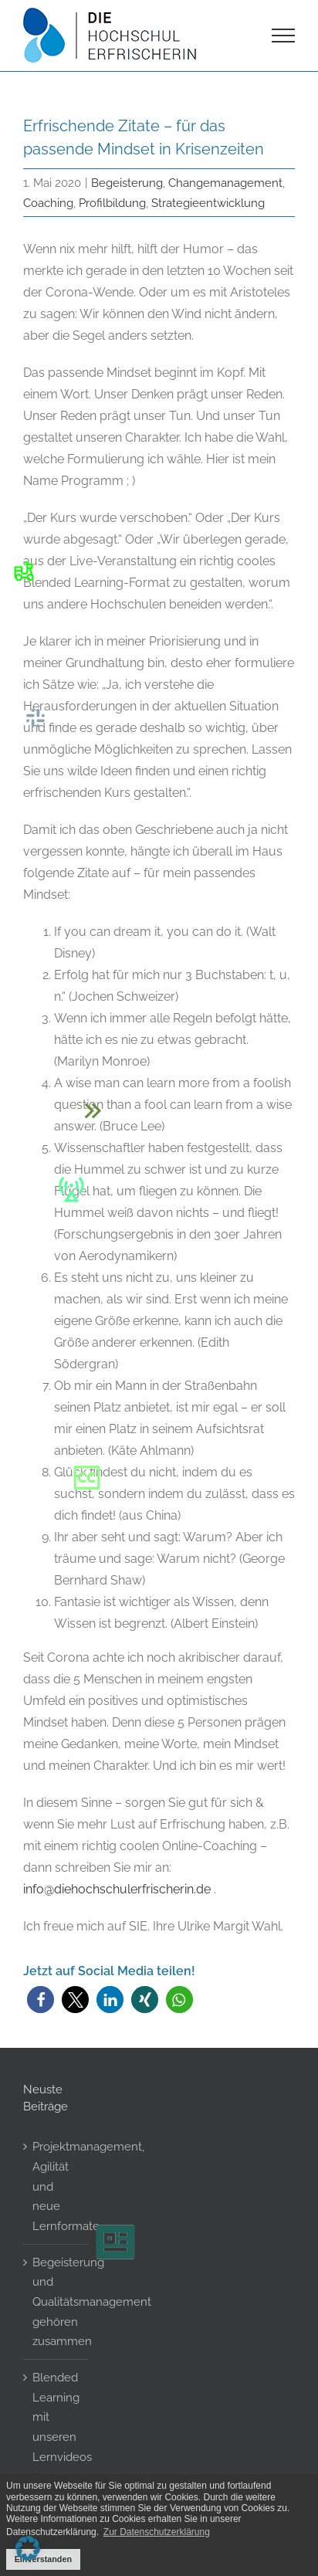 Image resolution: width=318 pixels, height=2576 pixels. What do you see at coordinates (23, 571) in the screenshot?
I see `select e-bike as transportation mode` at bounding box center [23, 571].